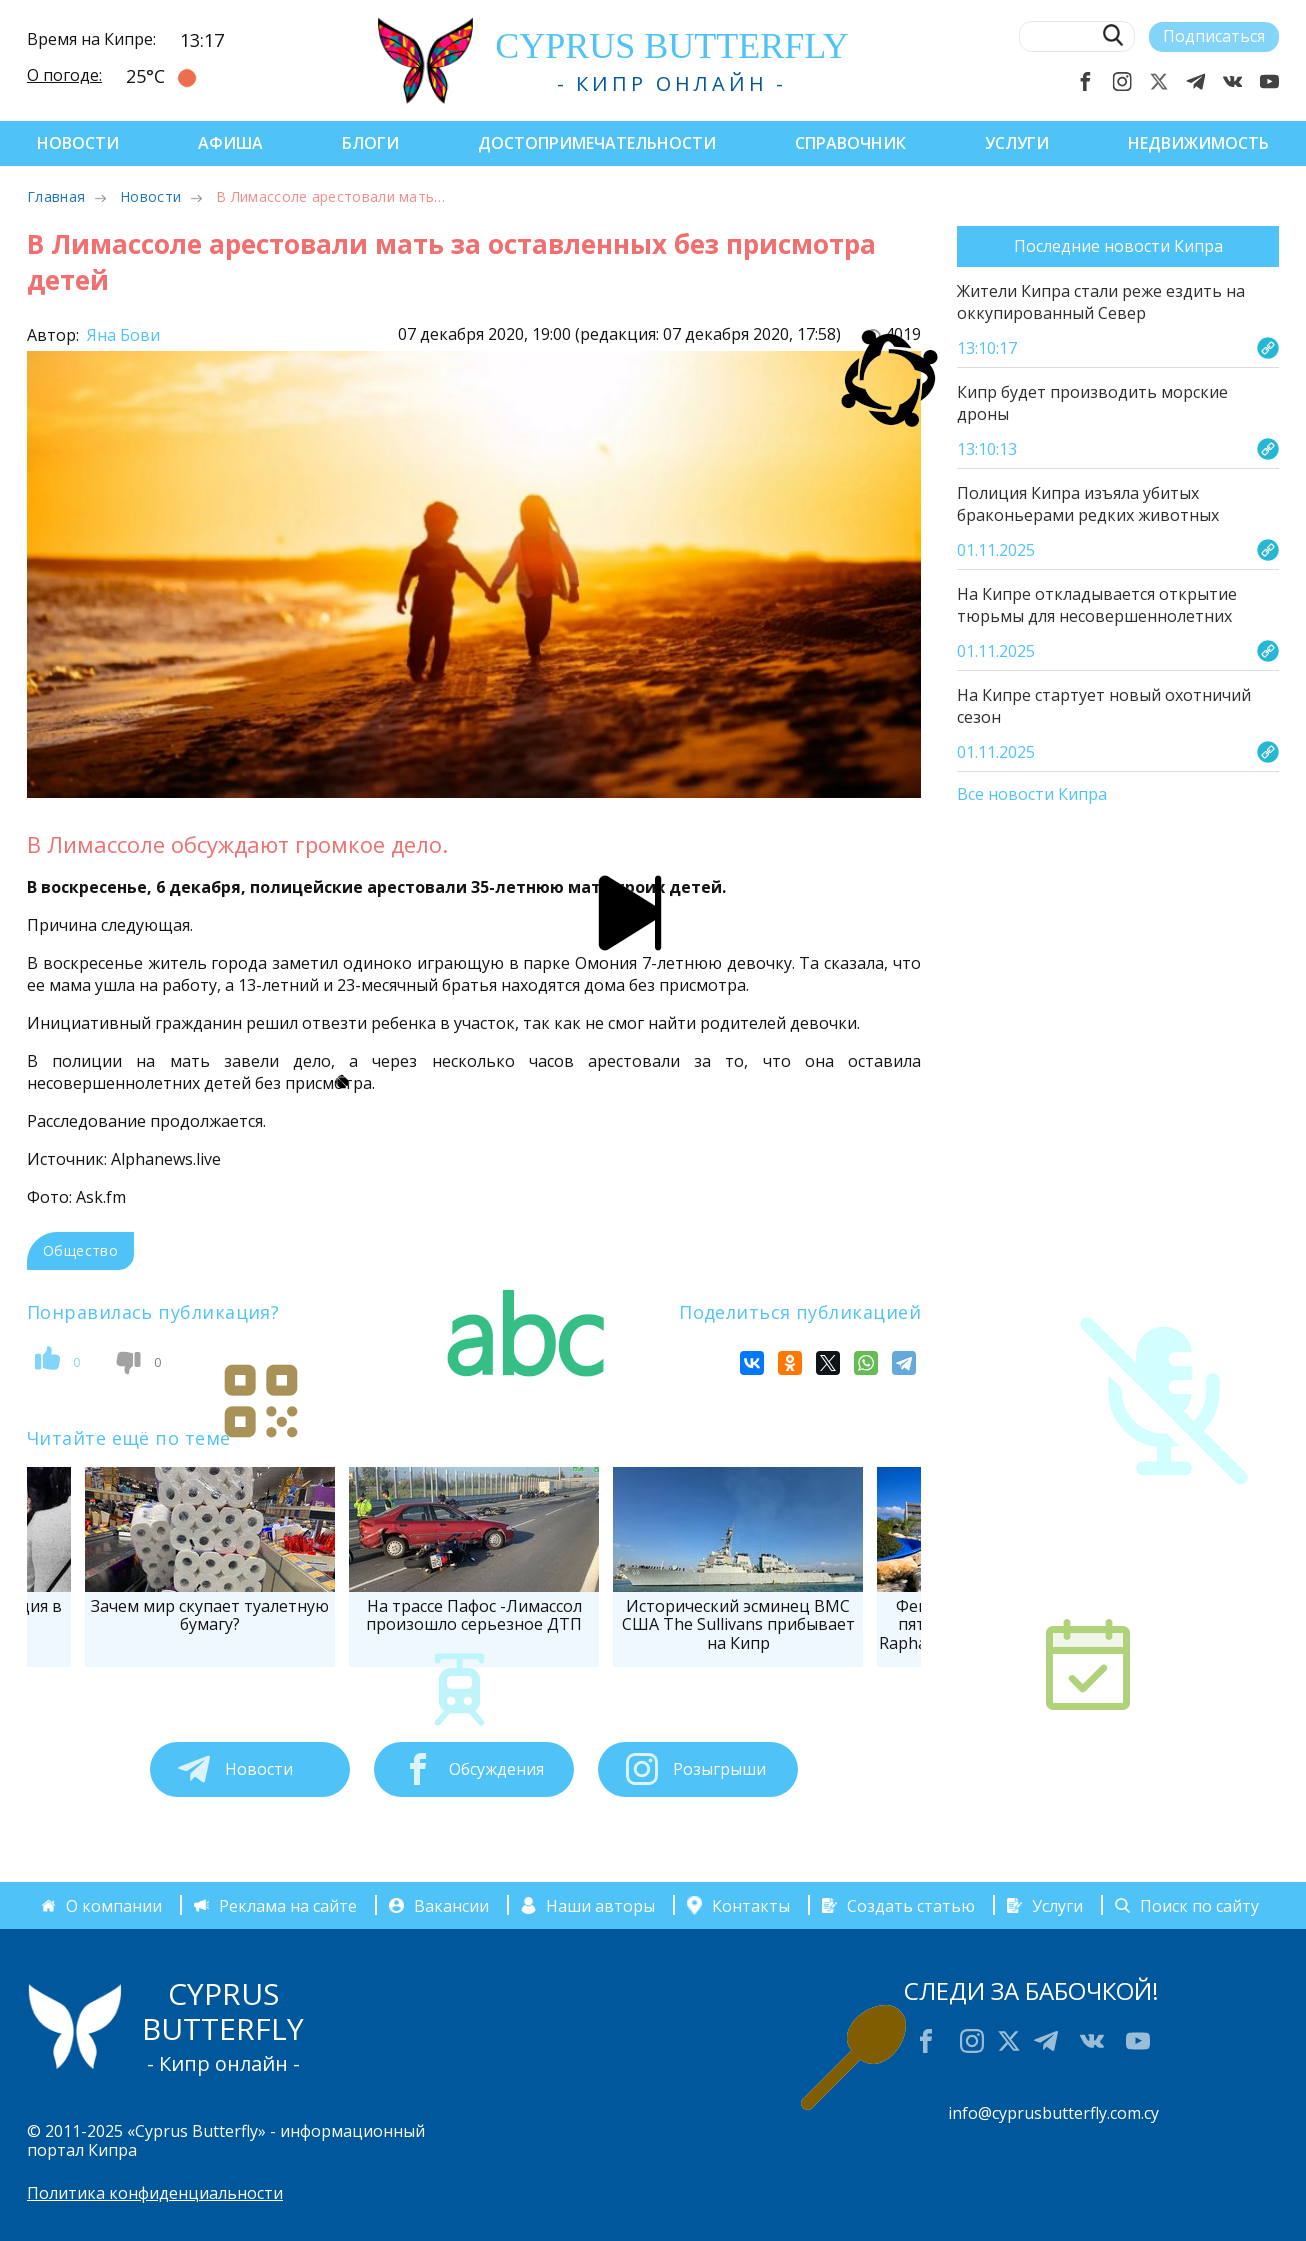  What do you see at coordinates (459, 1688) in the screenshot?
I see `access public transit or tram routes` at bounding box center [459, 1688].